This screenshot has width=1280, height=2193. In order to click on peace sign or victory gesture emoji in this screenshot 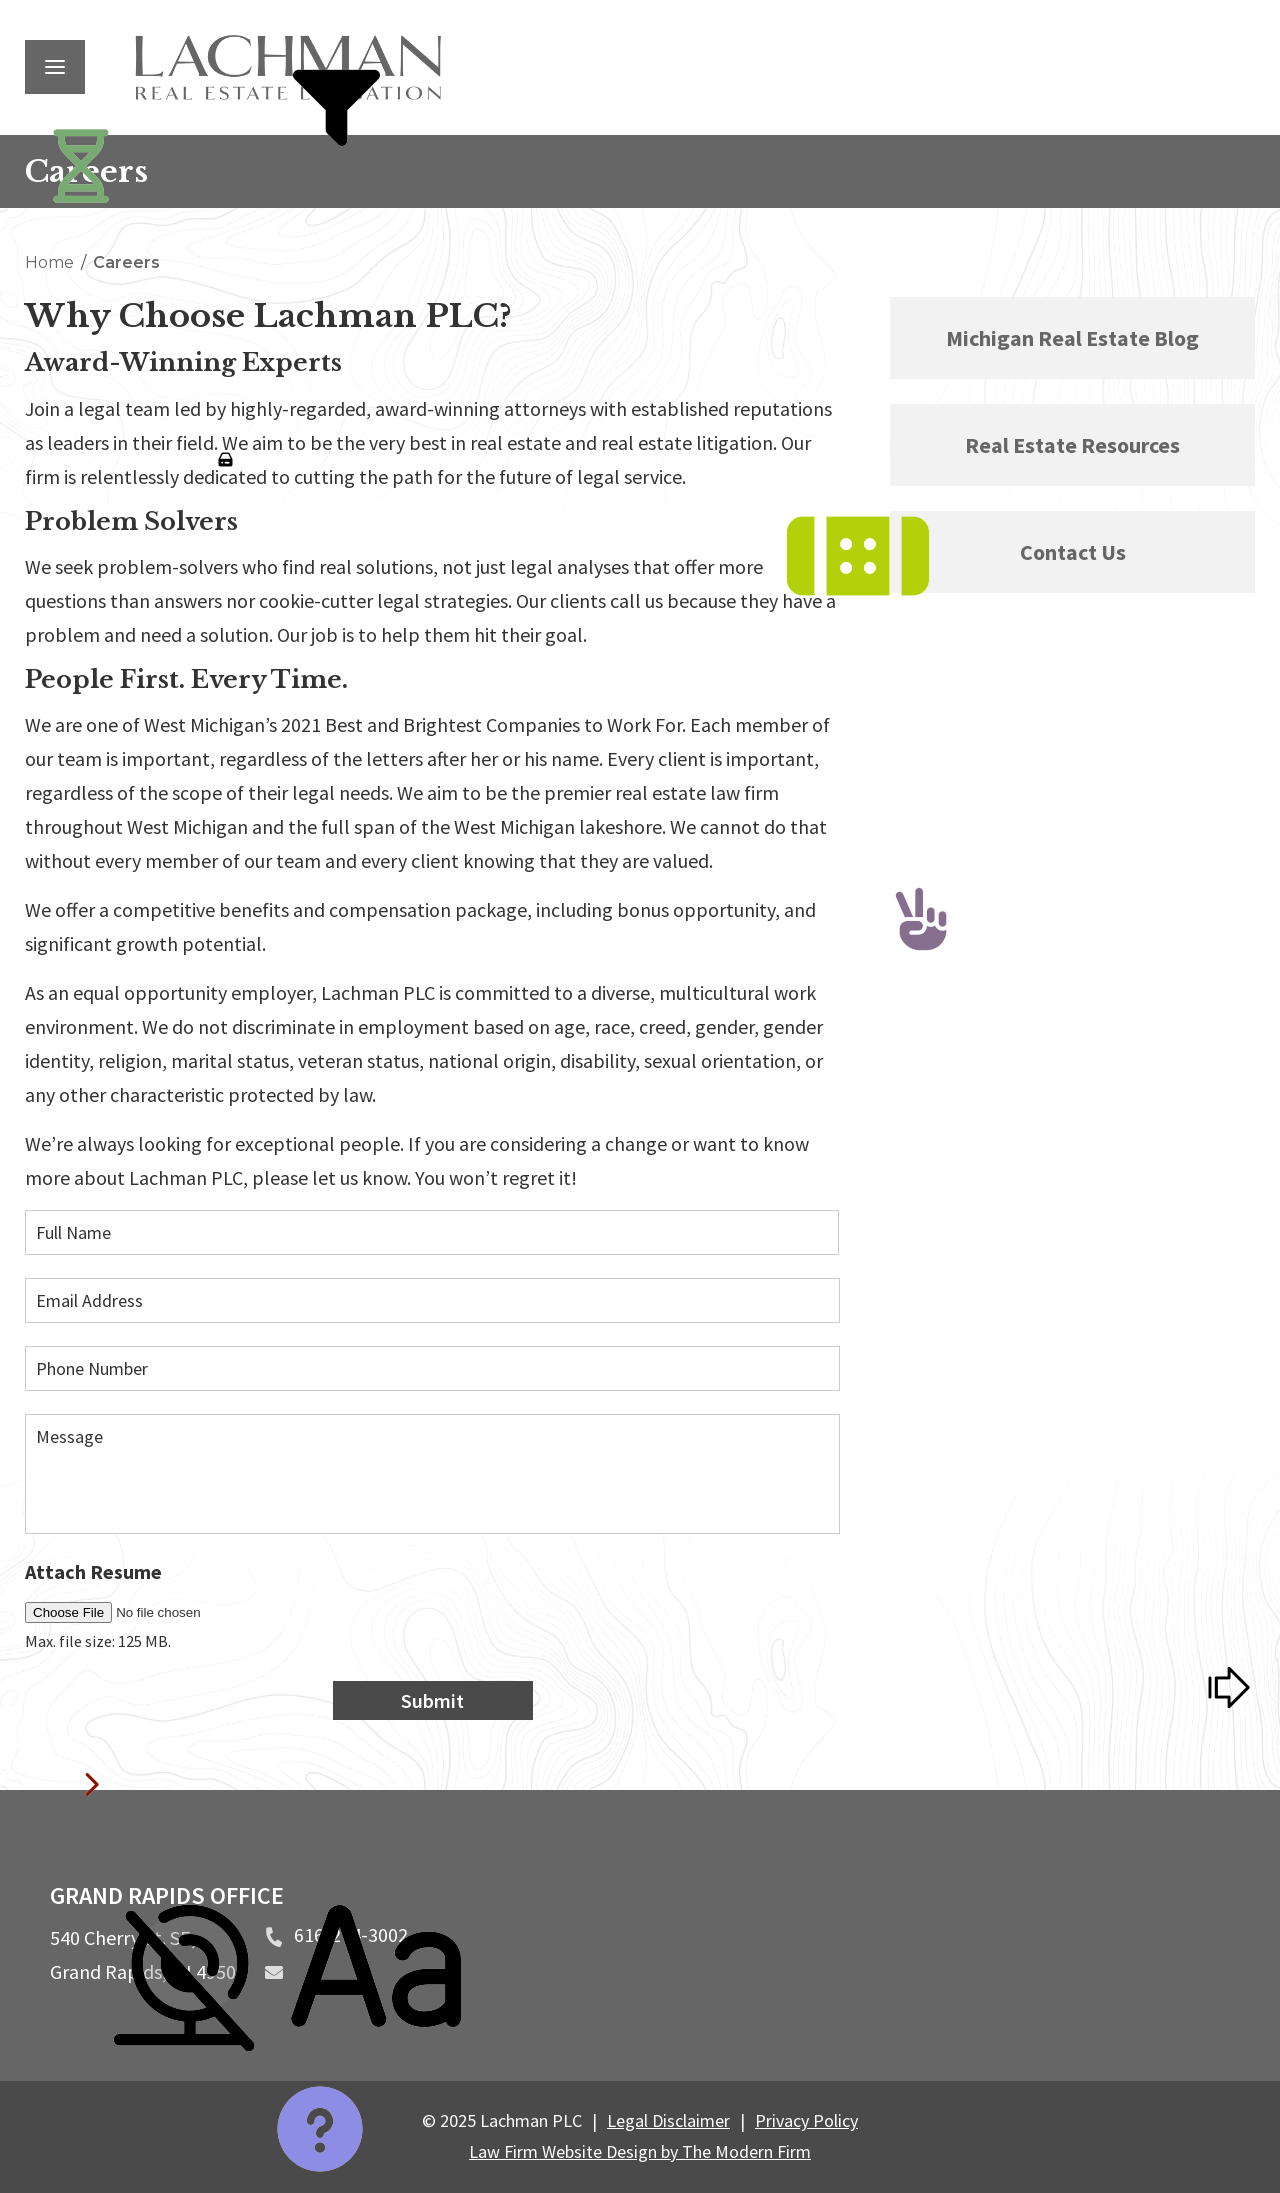, I will do `click(923, 919)`.